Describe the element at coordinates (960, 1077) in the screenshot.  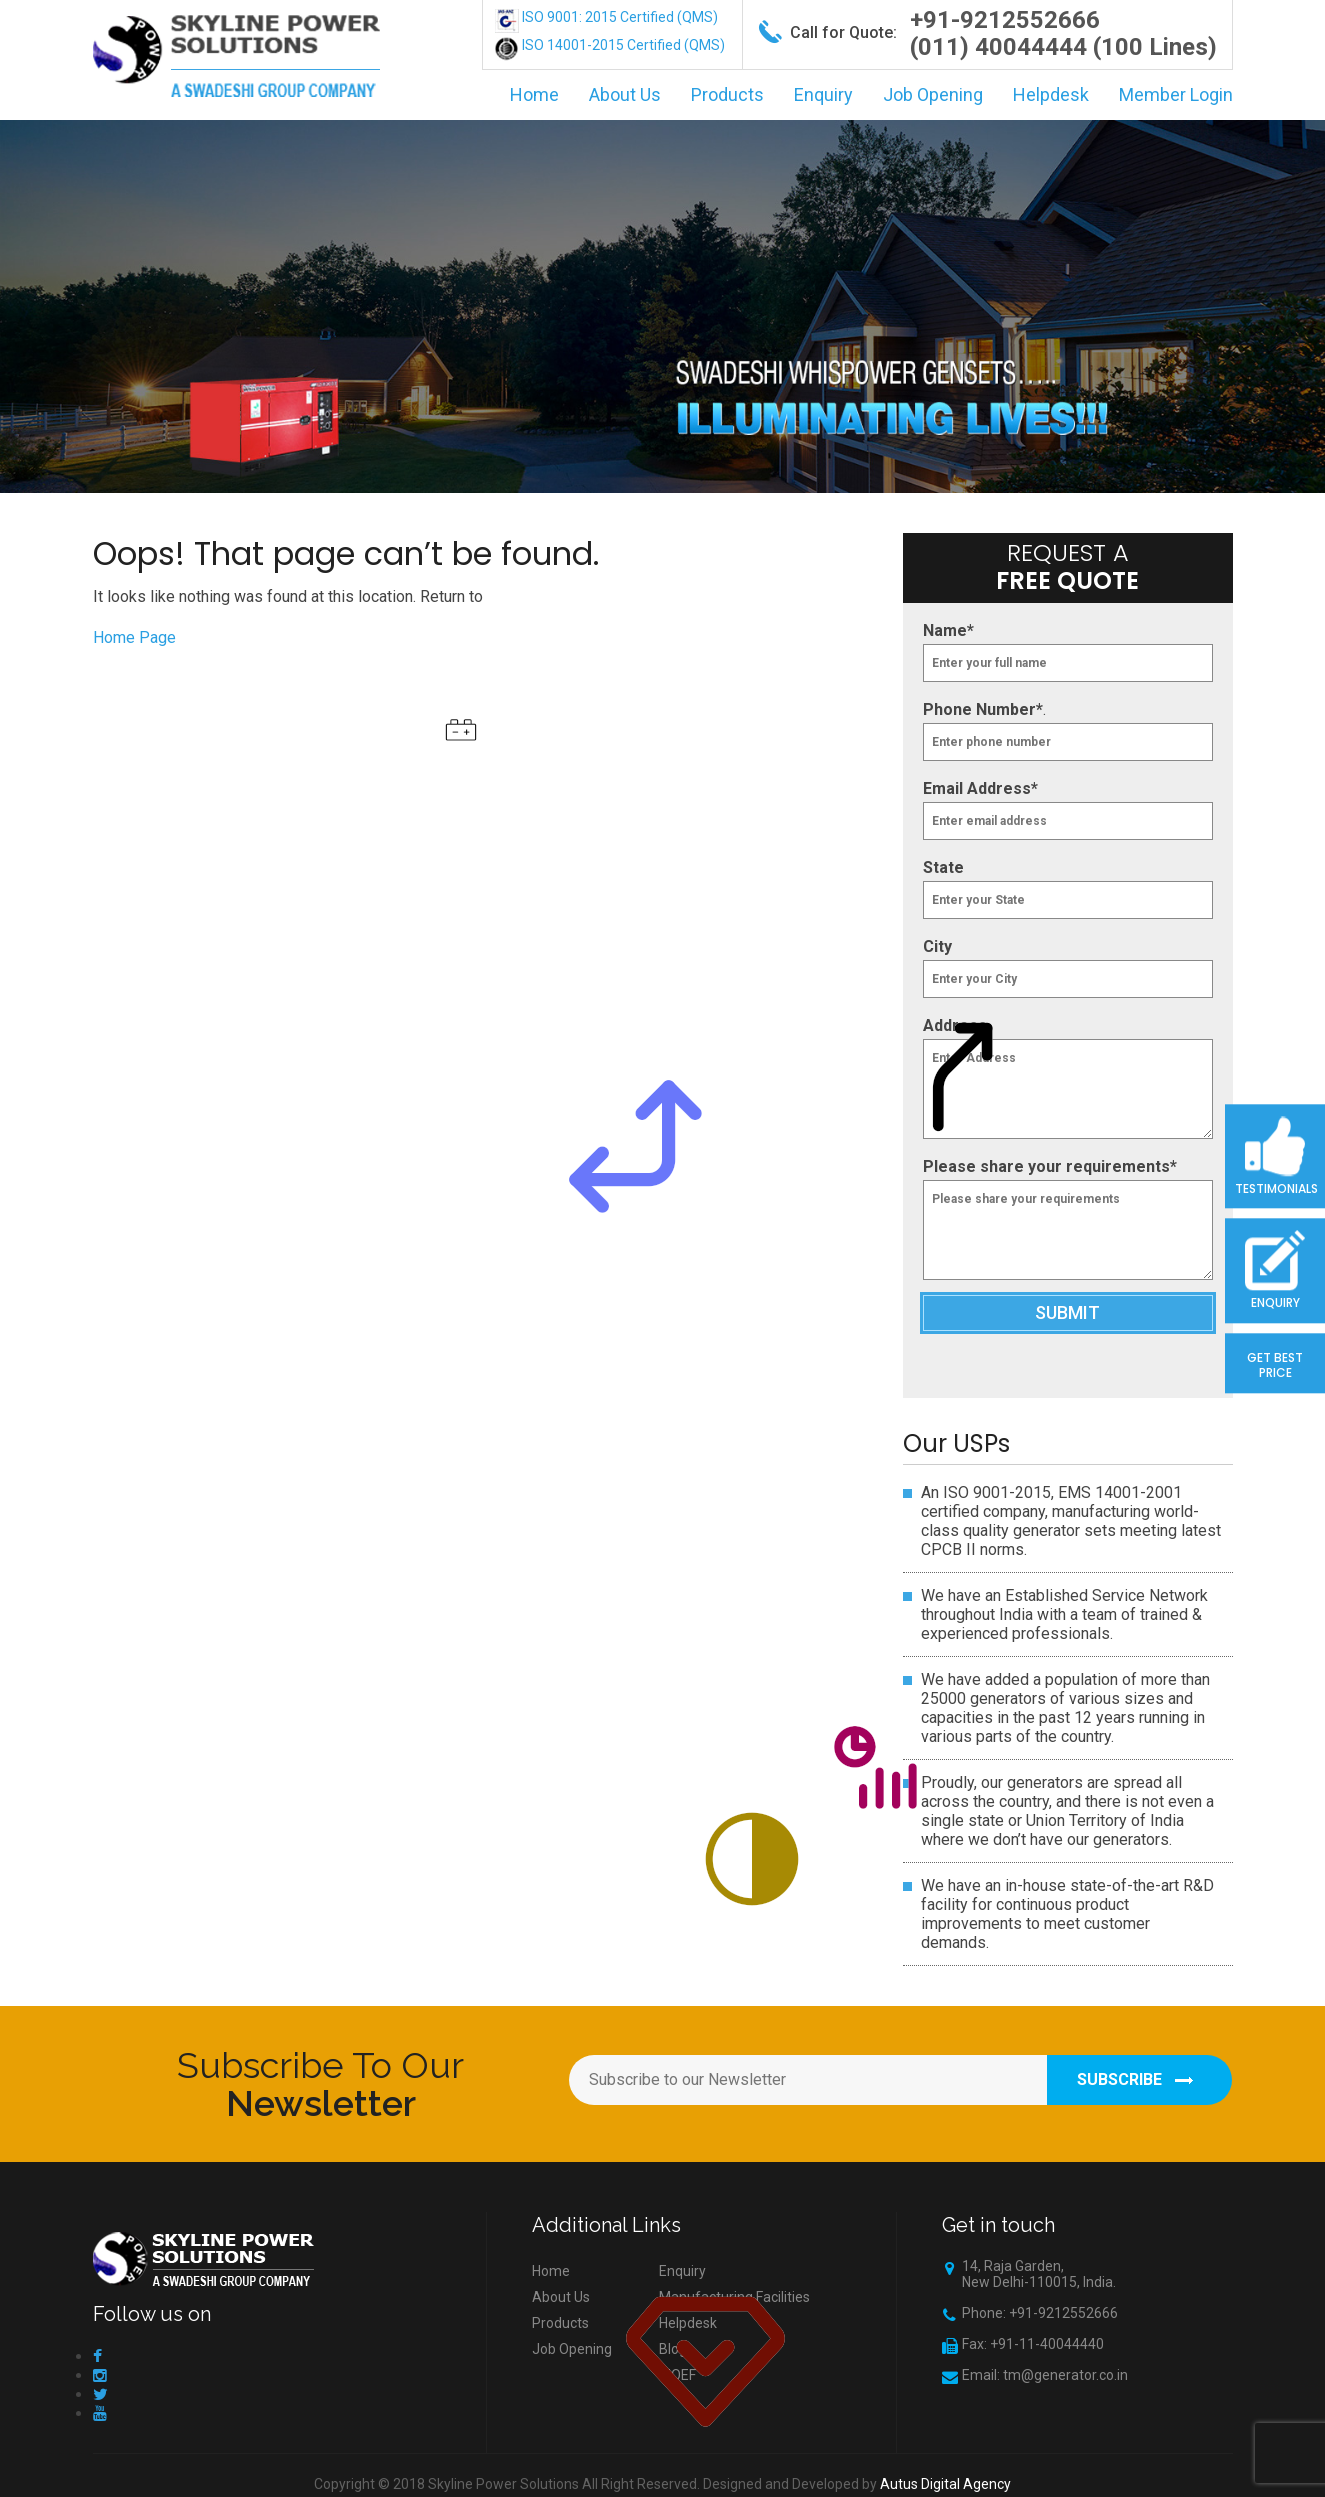
I see `bear right at the next turn` at that location.